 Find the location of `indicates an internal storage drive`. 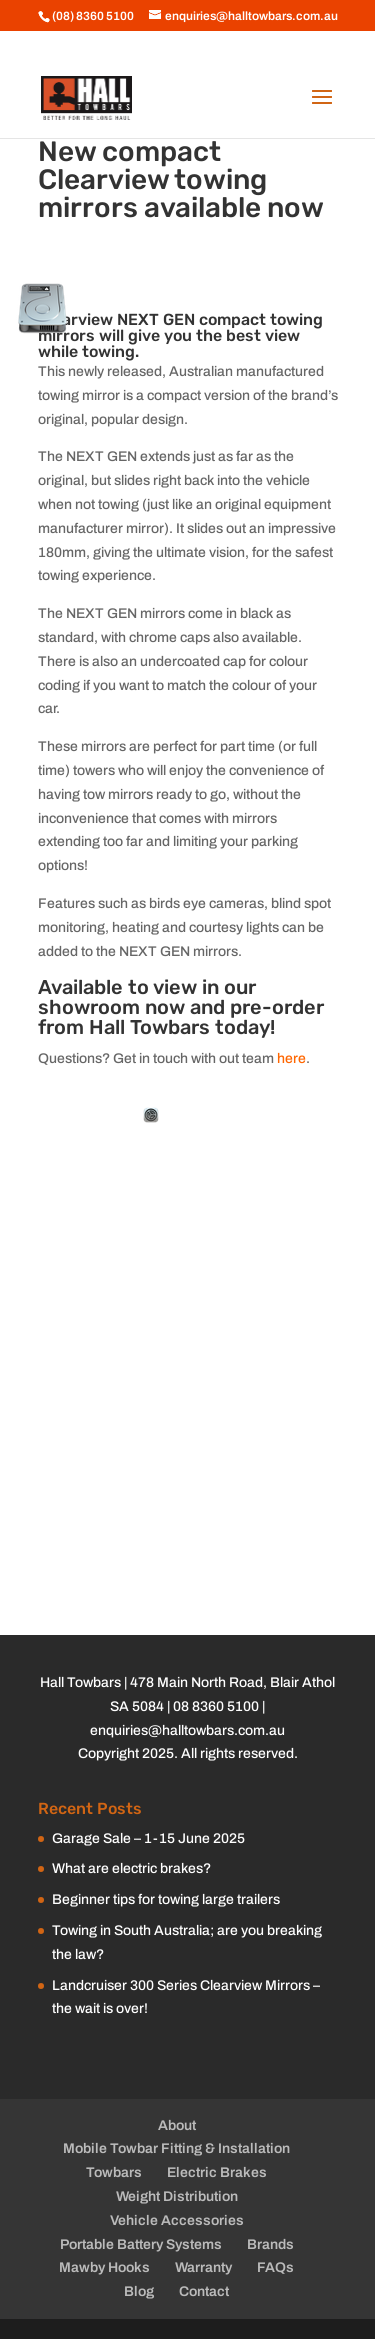

indicates an internal storage drive is located at coordinates (42, 309).